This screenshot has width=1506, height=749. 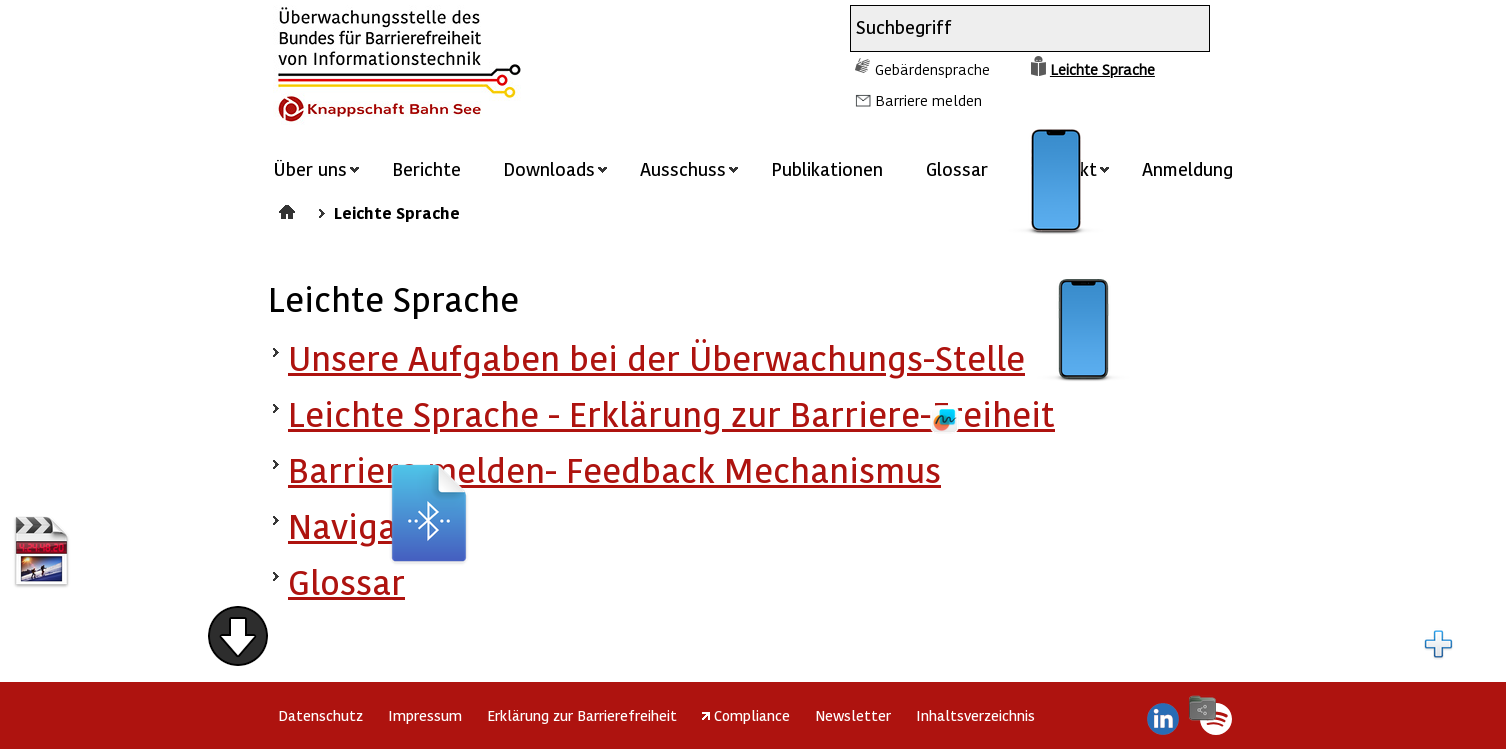 What do you see at coordinates (944, 419) in the screenshot?
I see `open freeform app for brainstorming and sketching` at bounding box center [944, 419].